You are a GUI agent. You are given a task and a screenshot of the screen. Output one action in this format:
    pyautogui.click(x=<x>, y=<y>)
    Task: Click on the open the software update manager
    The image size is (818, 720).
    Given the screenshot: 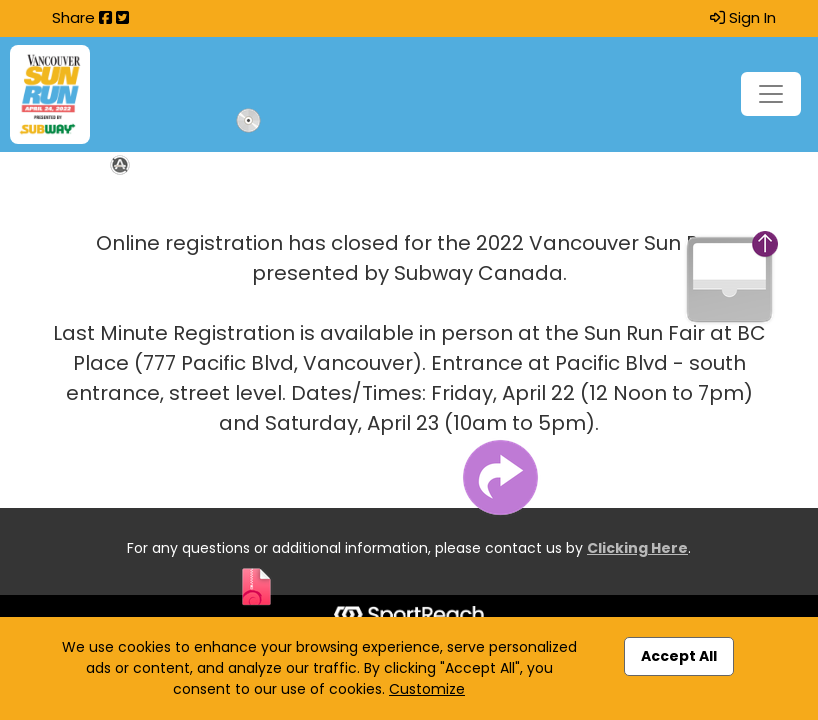 What is the action you would take?
    pyautogui.click(x=120, y=165)
    